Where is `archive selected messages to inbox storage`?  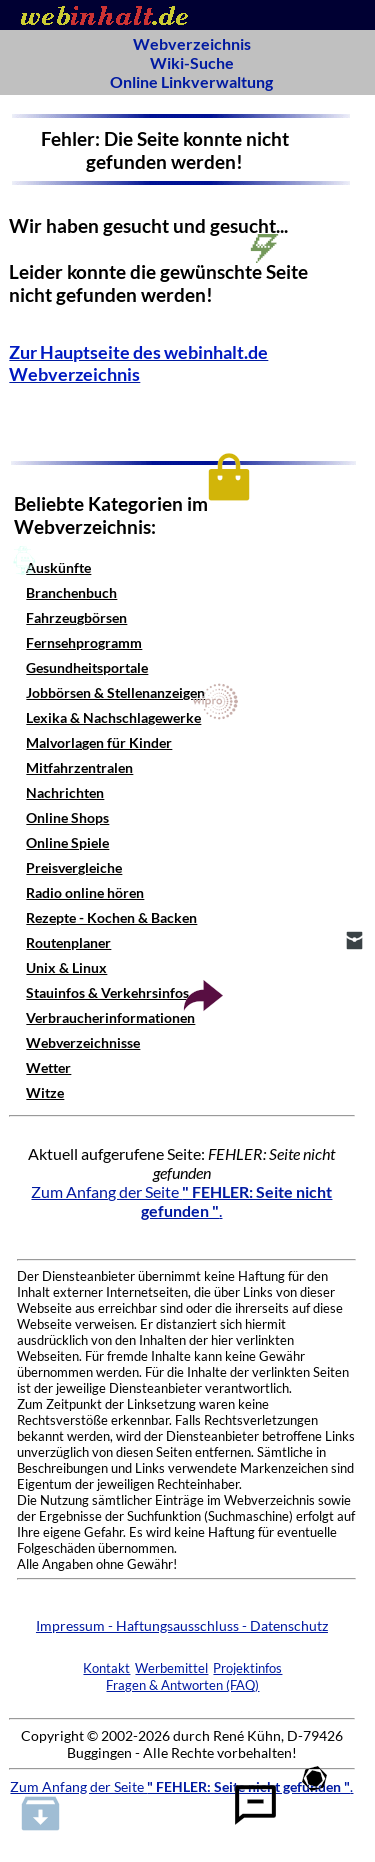 archive selected messages to inbox storage is located at coordinates (40, 1813).